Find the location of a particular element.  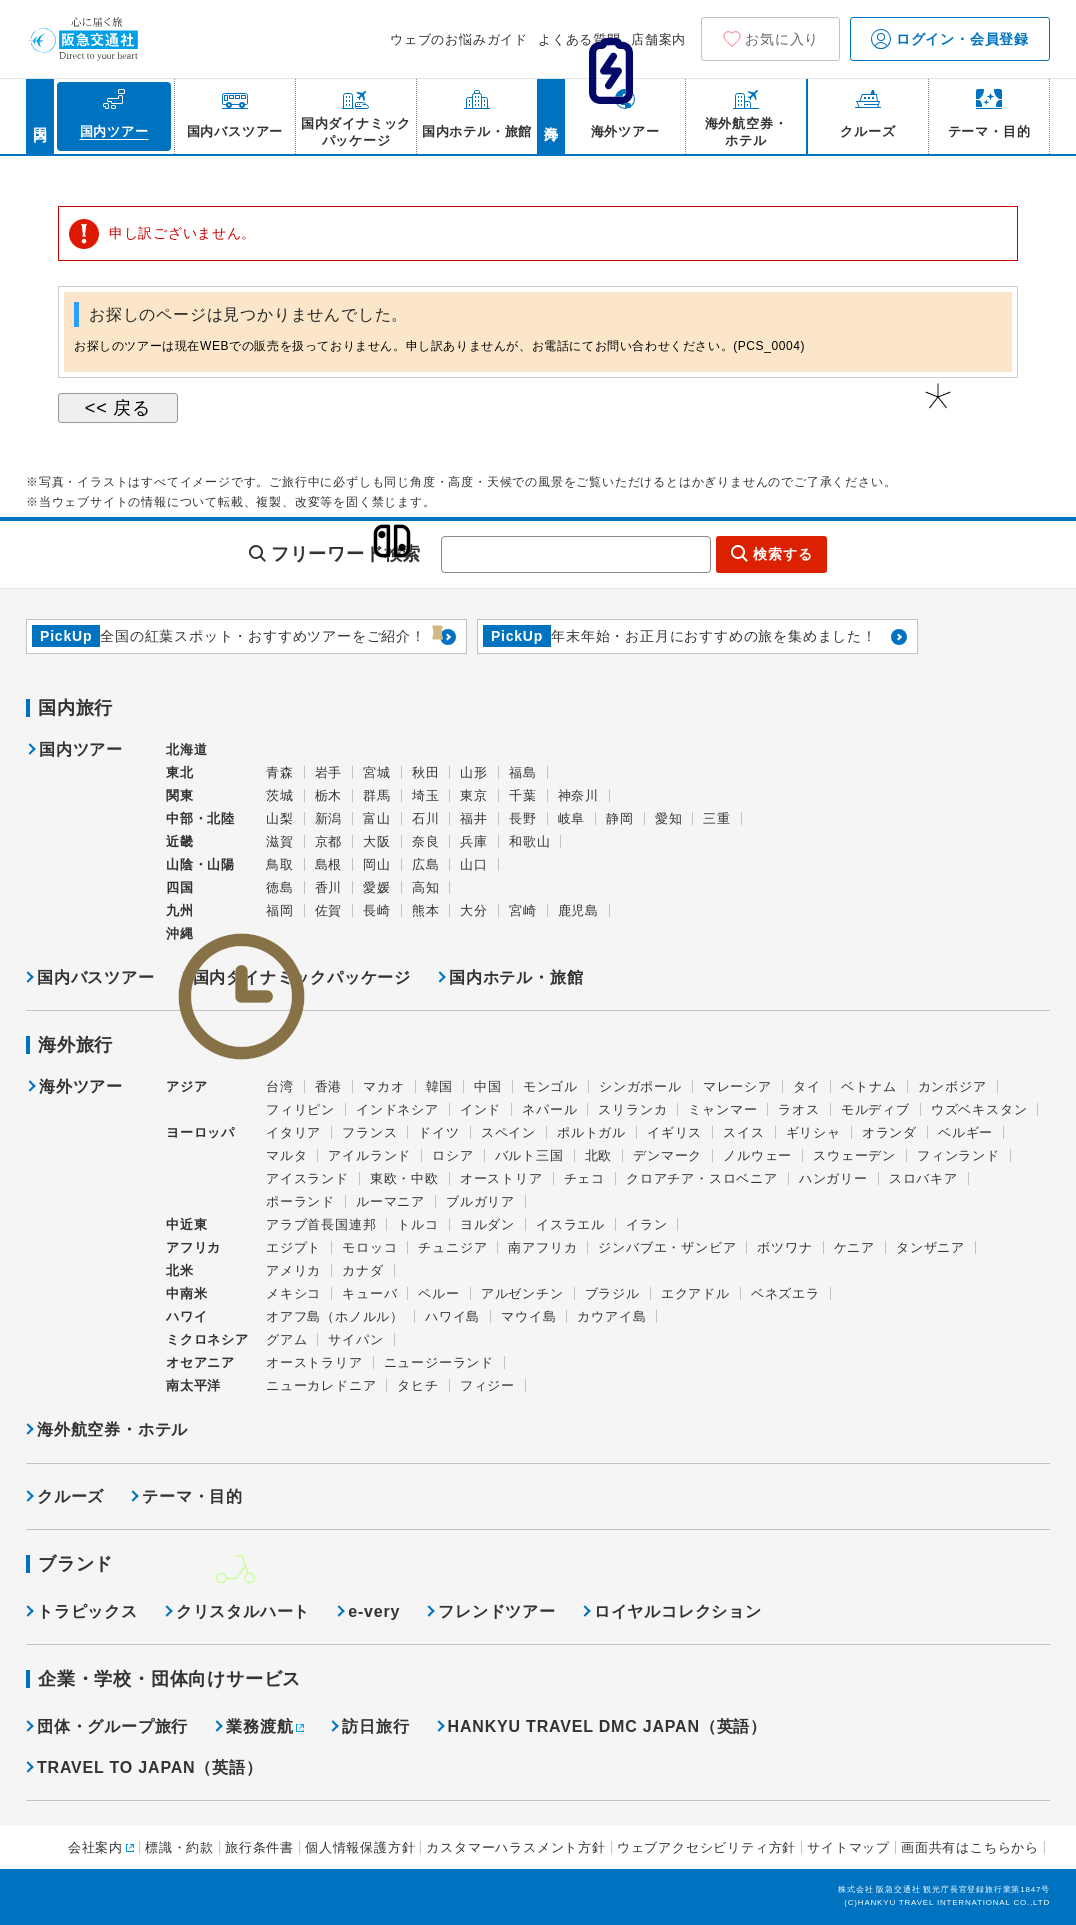

access nintendo switch gaming features is located at coordinates (392, 541).